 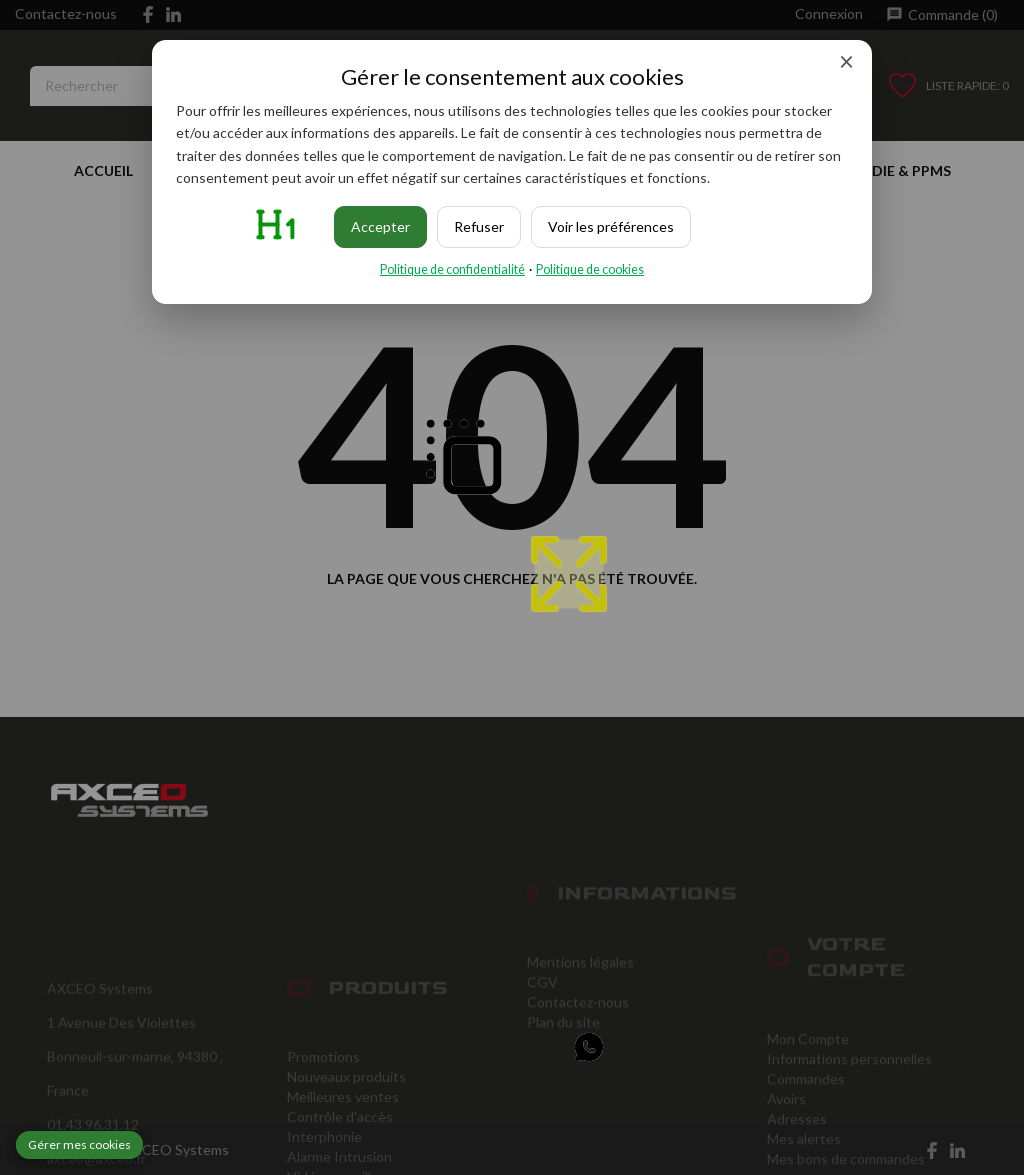 What do you see at coordinates (277, 224) in the screenshot?
I see `format text as heading level 1` at bounding box center [277, 224].